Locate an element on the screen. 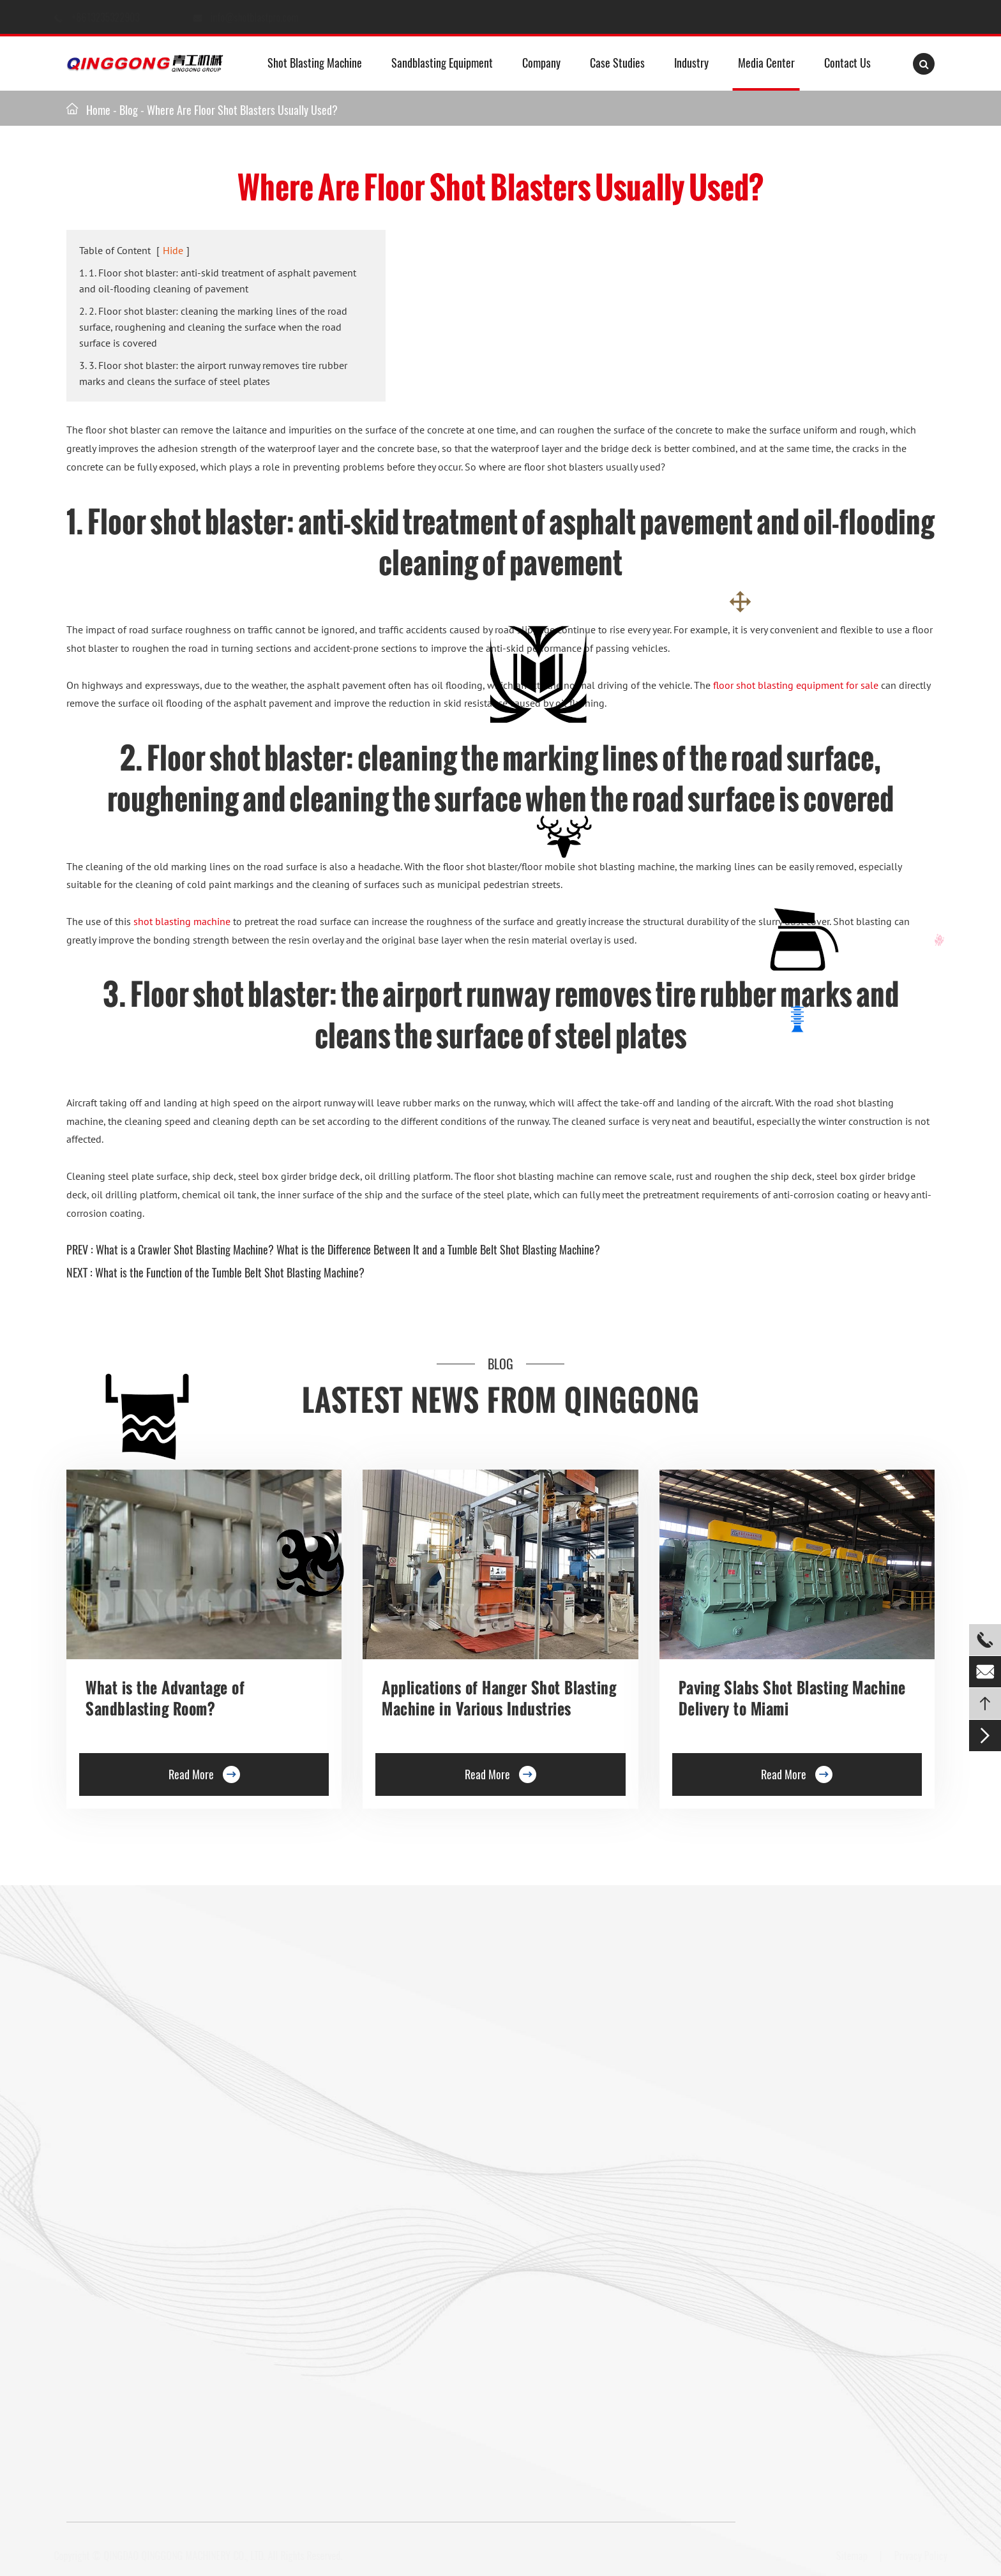  view collected minerals or crystals is located at coordinates (940, 940).